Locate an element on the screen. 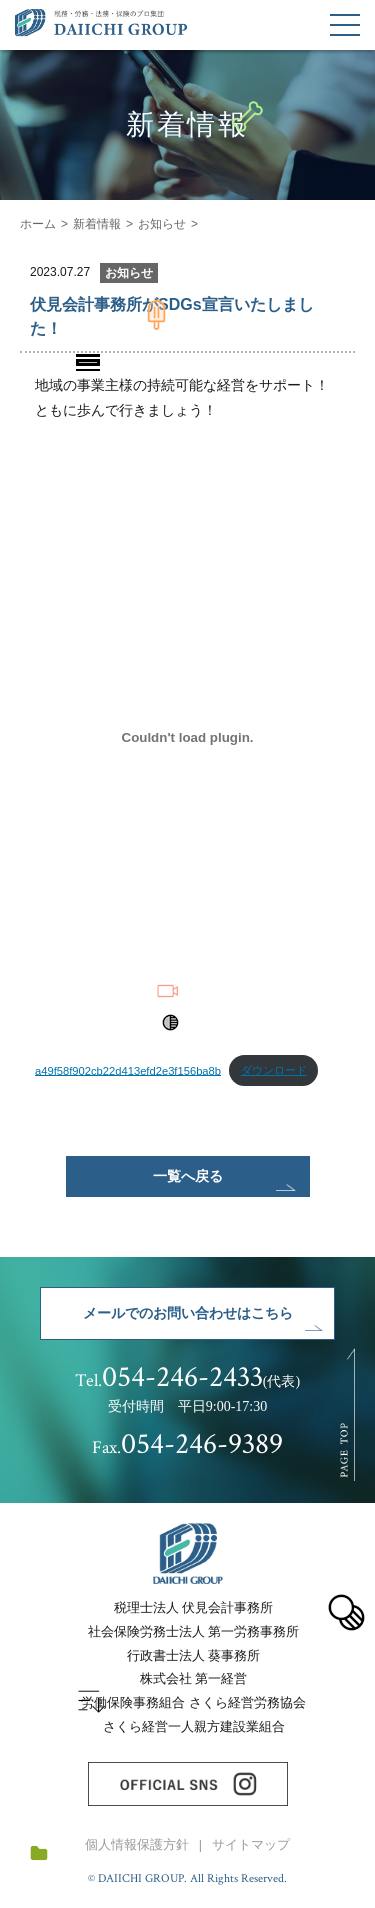  access pet-related features or settings is located at coordinates (247, 116).